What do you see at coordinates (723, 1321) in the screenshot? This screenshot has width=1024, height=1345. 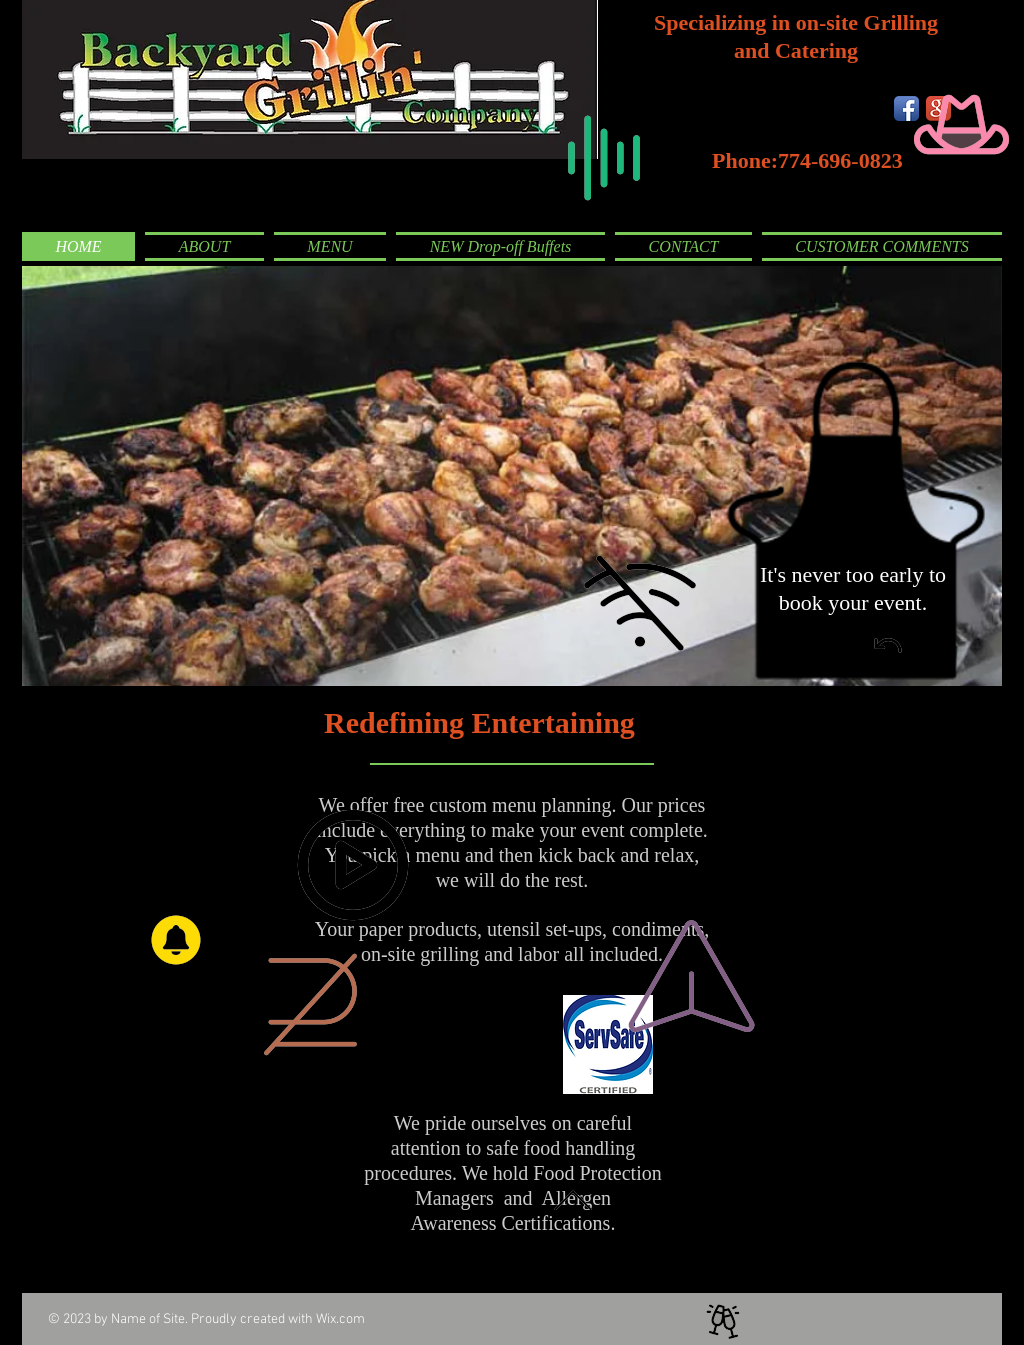 I see `celebrate an achievement or milestone` at bounding box center [723, 1321].